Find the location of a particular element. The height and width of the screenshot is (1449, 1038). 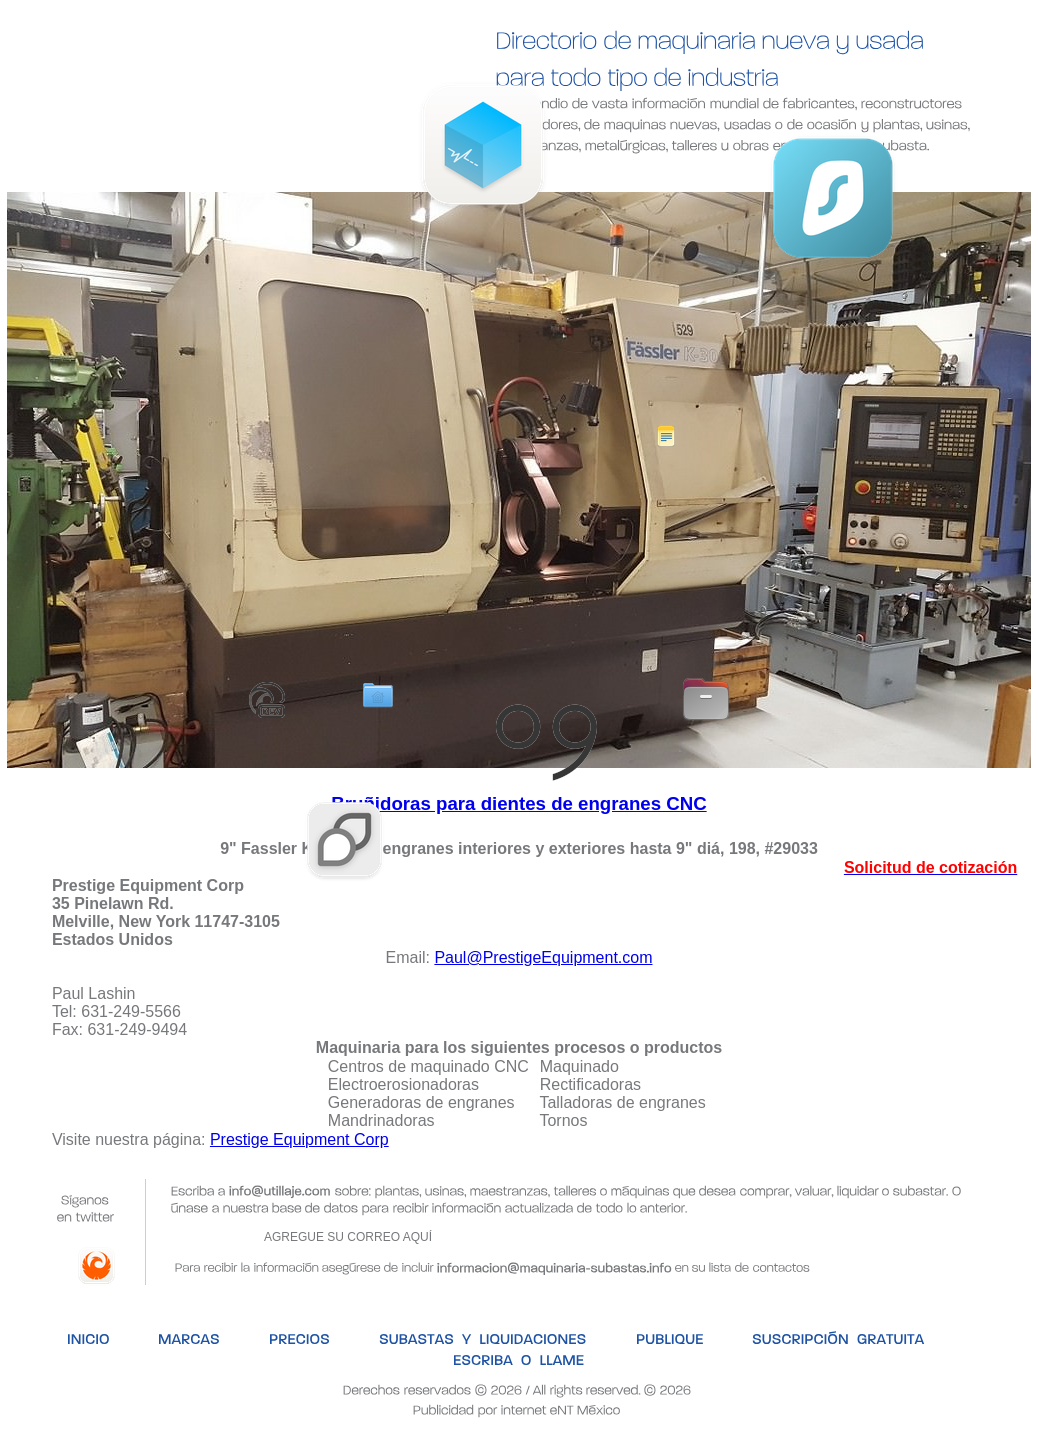

open the notes application is located at coordinates (666, 436).